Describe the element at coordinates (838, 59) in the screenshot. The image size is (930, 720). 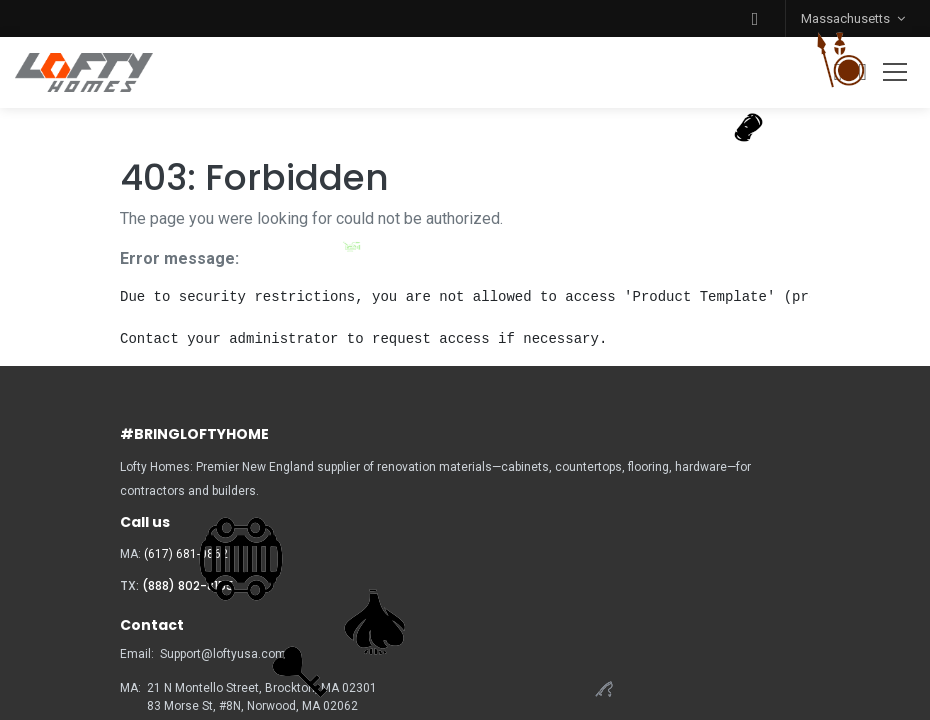
I see `select spartan warrior class or faction` at that location.